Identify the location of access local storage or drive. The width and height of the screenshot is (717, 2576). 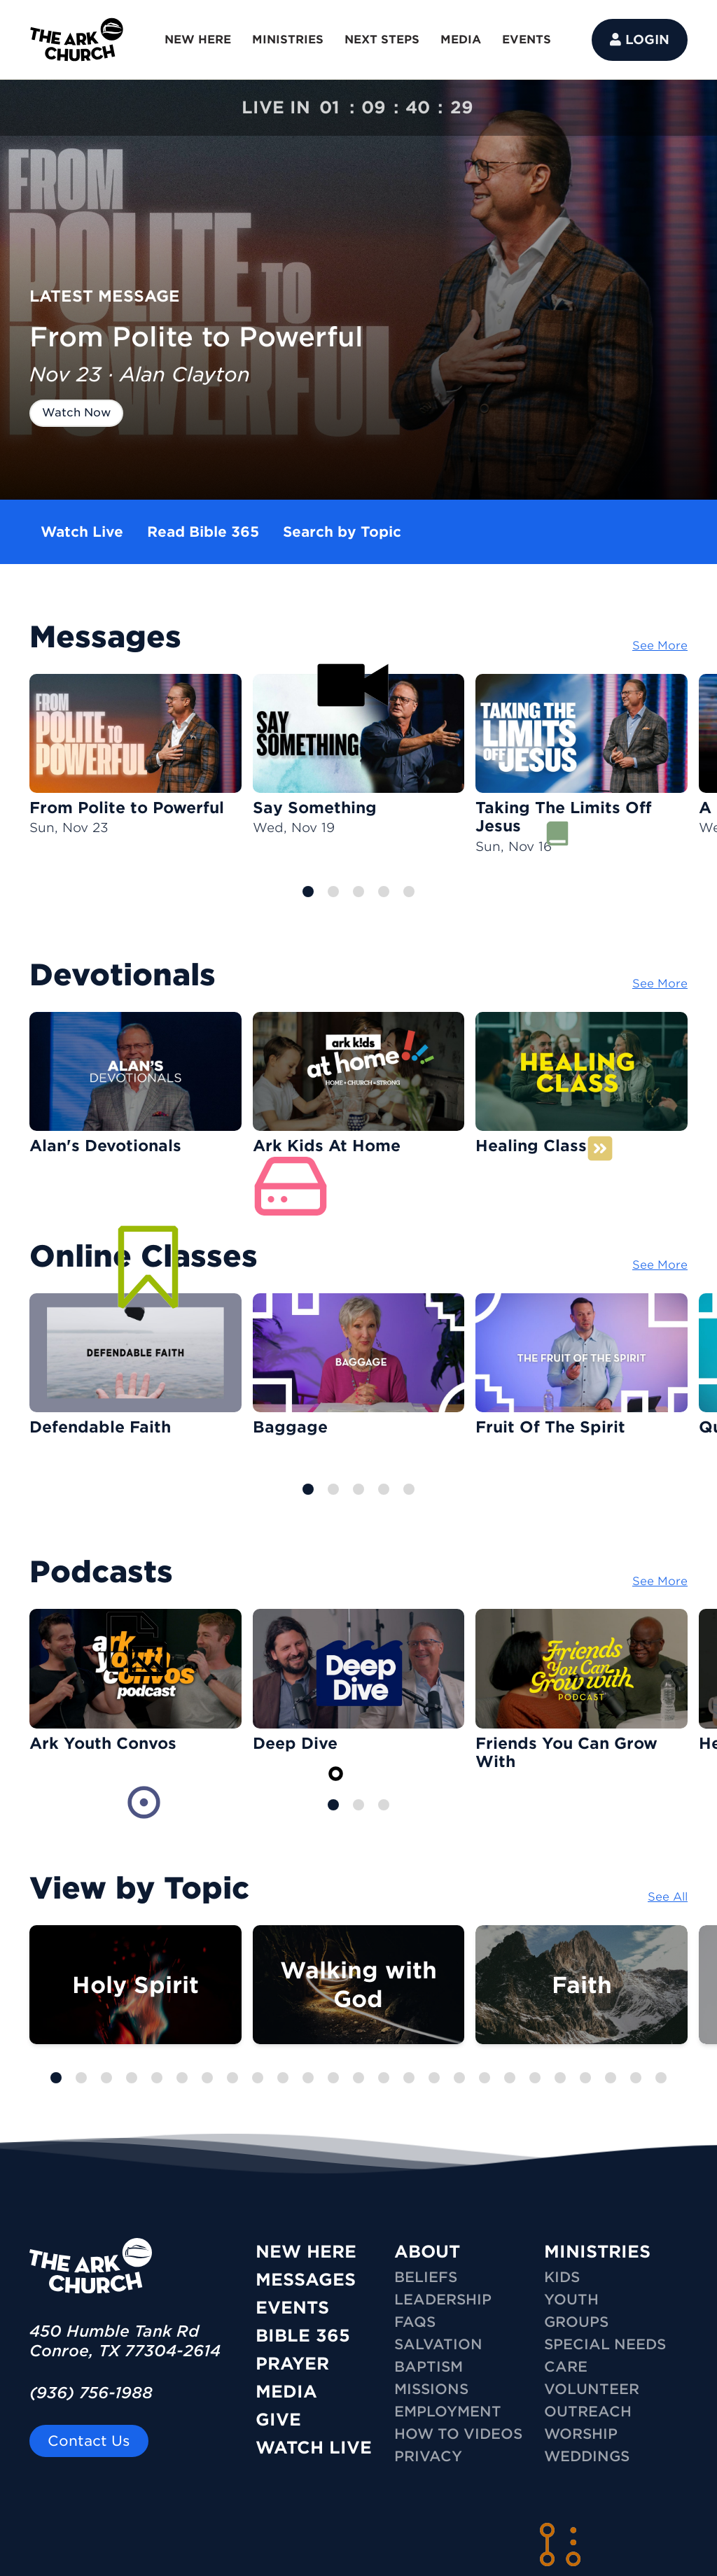
(291, 1186).